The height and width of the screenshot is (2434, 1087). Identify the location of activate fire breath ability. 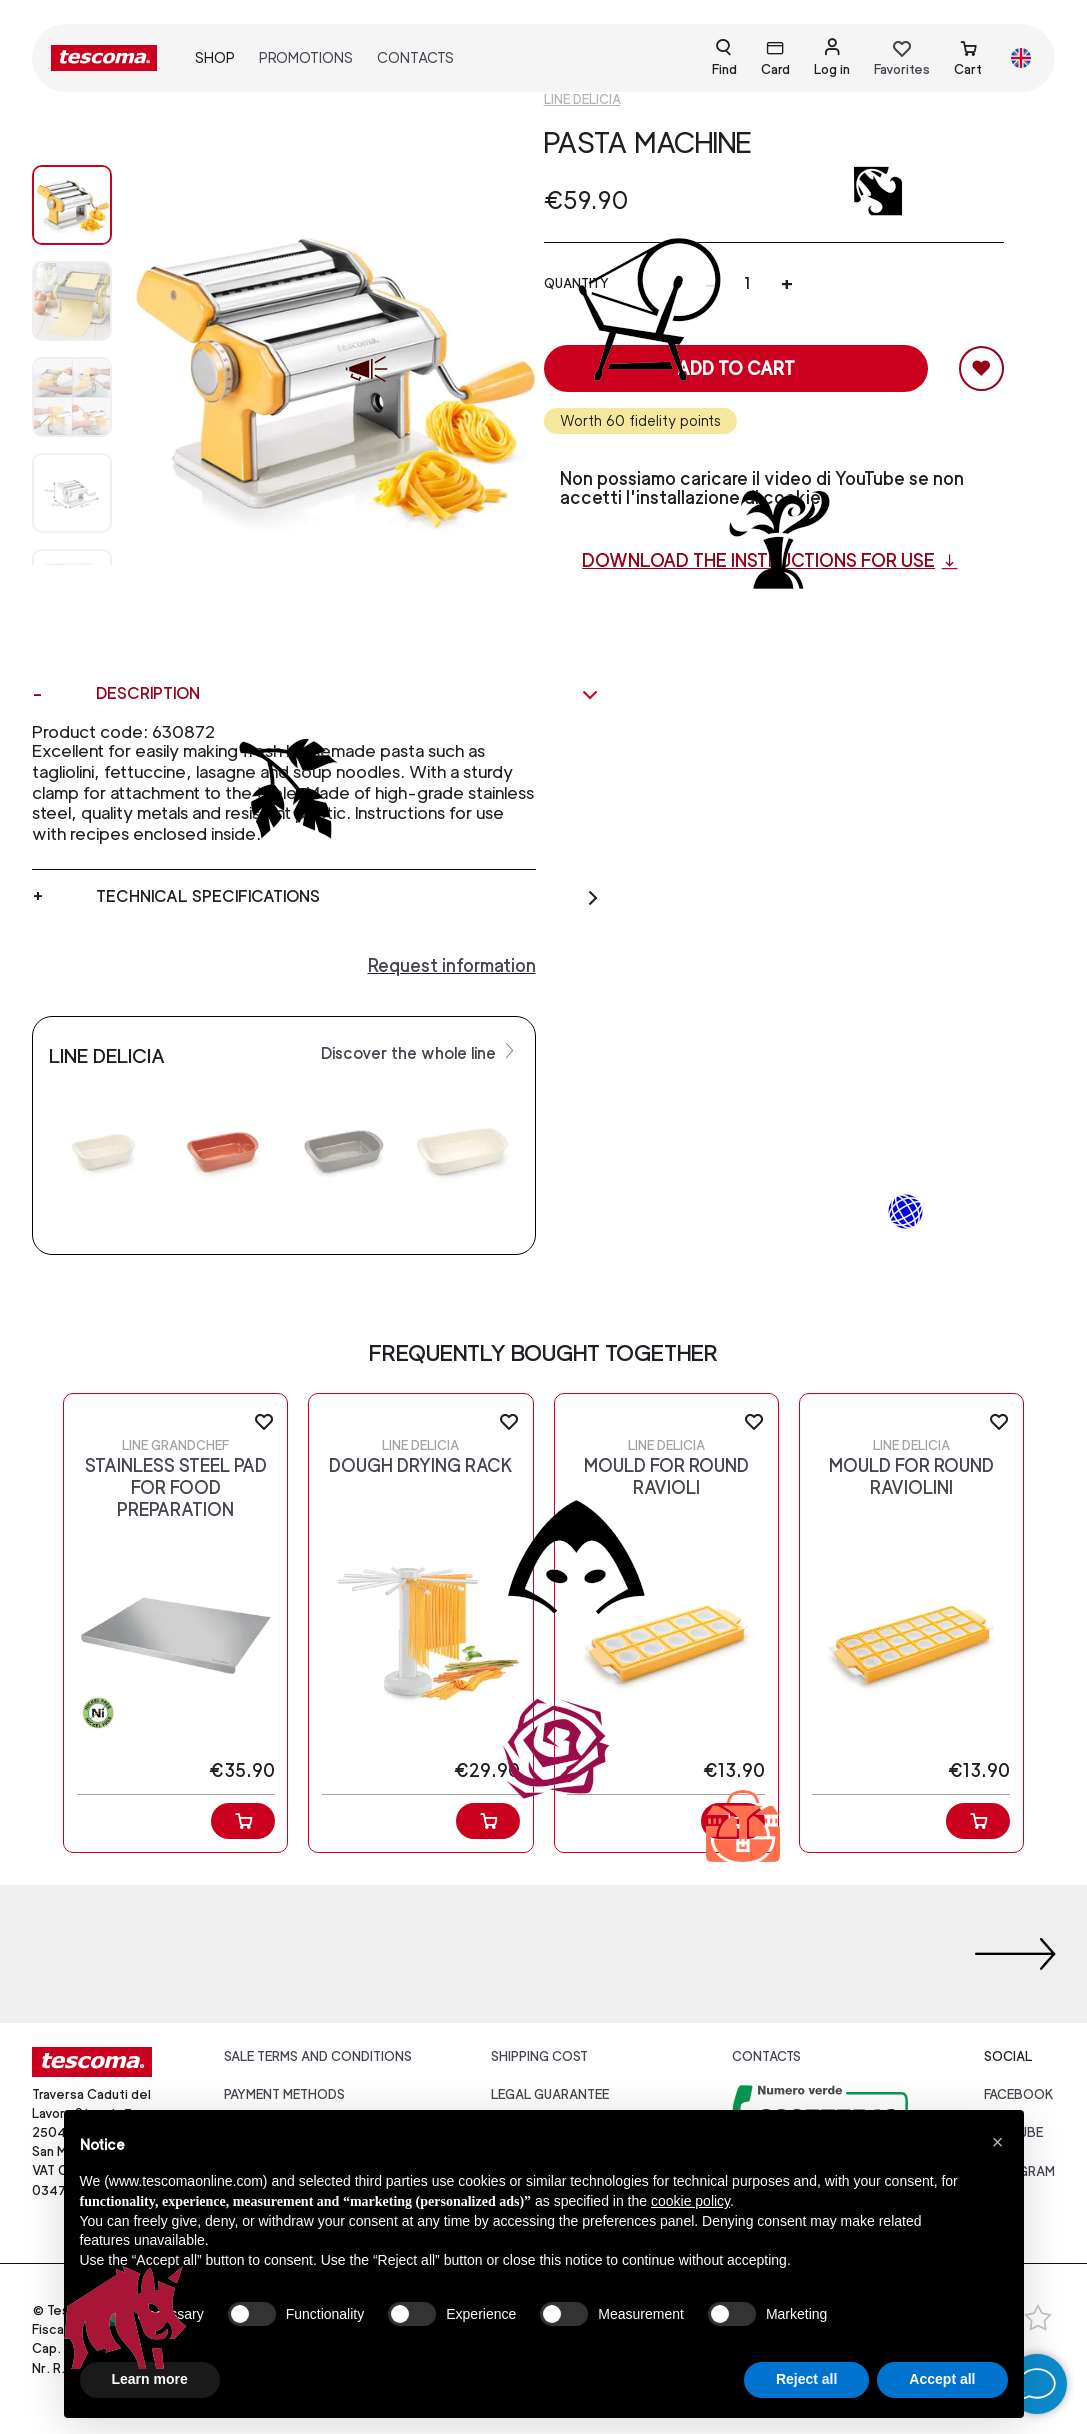
(878, 191).